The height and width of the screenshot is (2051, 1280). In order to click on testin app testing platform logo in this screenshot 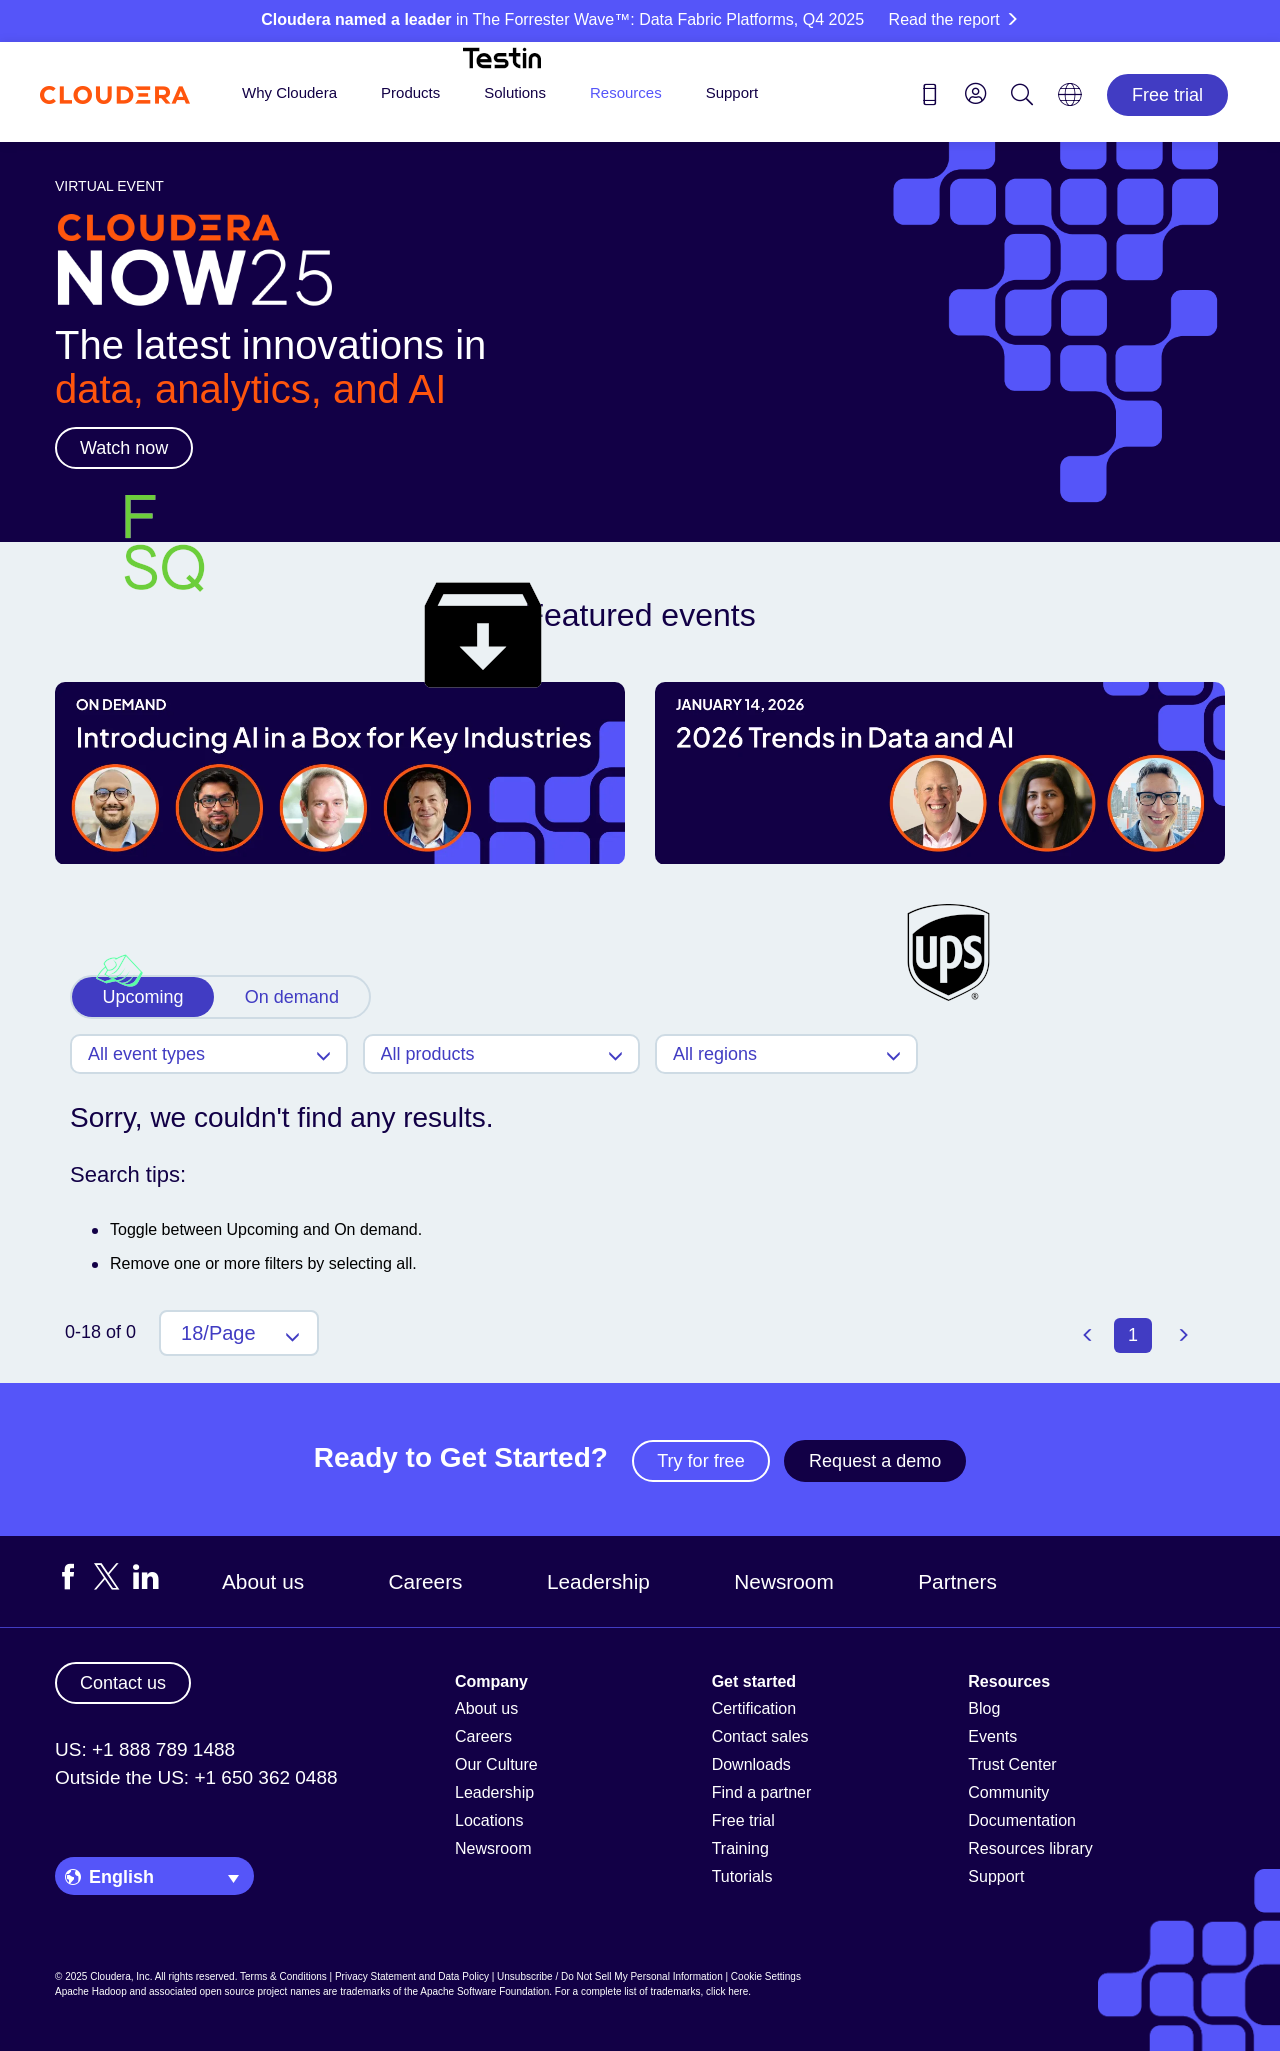, I will do `click(502, 58)`.